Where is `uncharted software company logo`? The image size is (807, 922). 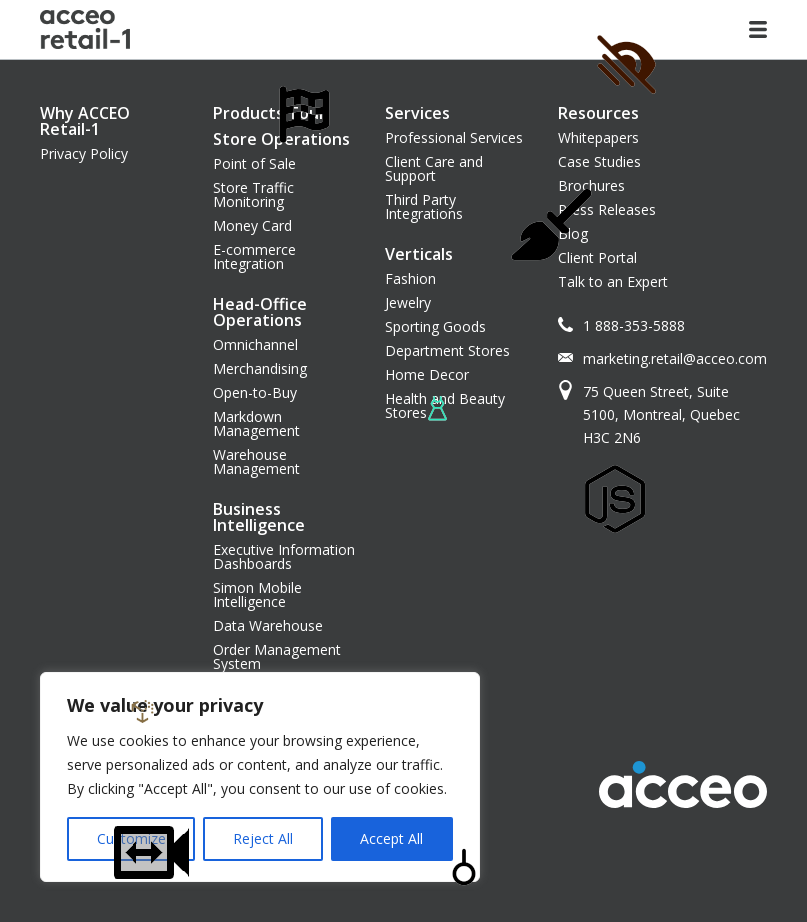 uncharted software company logo is located at coordinates (142, 711).